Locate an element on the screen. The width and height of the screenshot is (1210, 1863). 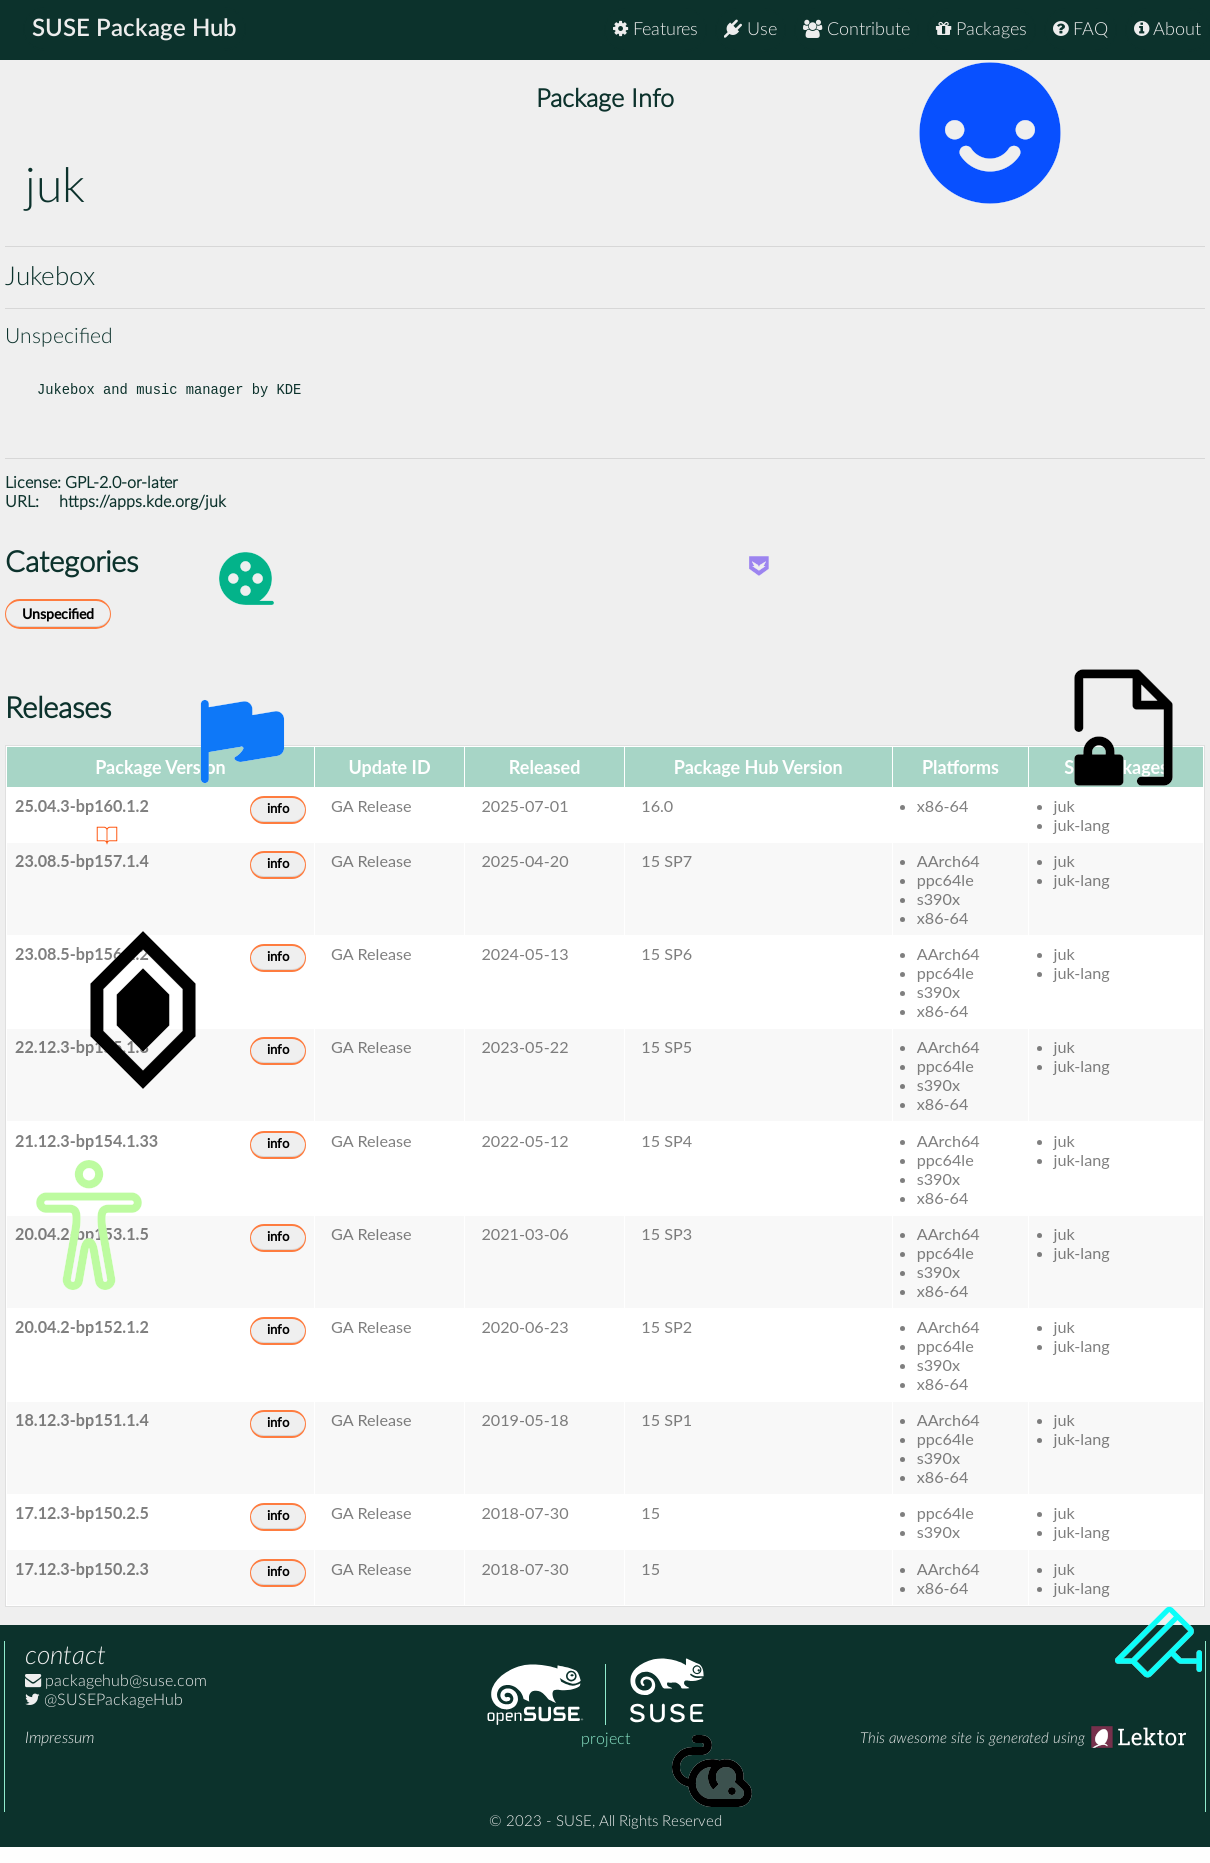
request pest control services for rodents is located at coordinates (712, 1771).